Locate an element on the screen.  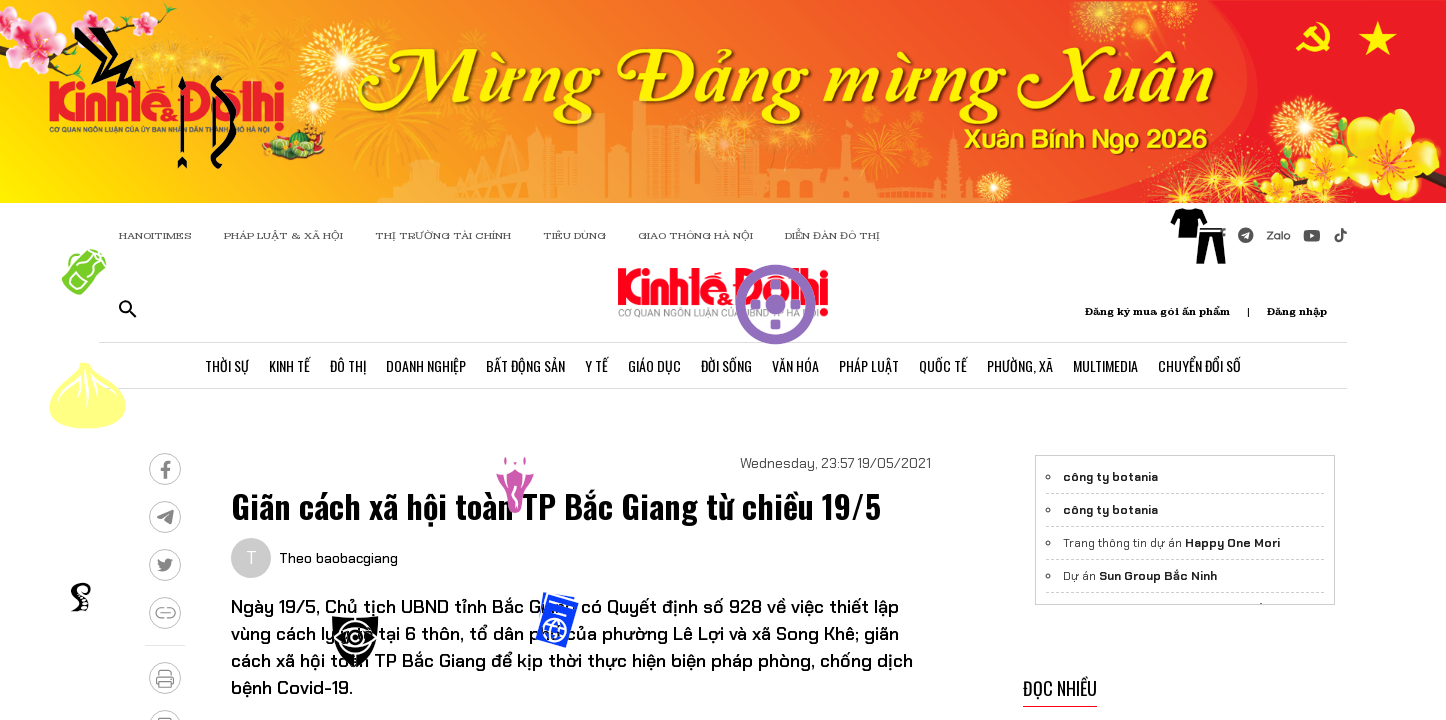
select dumpling or bao item in a food game is located at coordinates (87, 395).